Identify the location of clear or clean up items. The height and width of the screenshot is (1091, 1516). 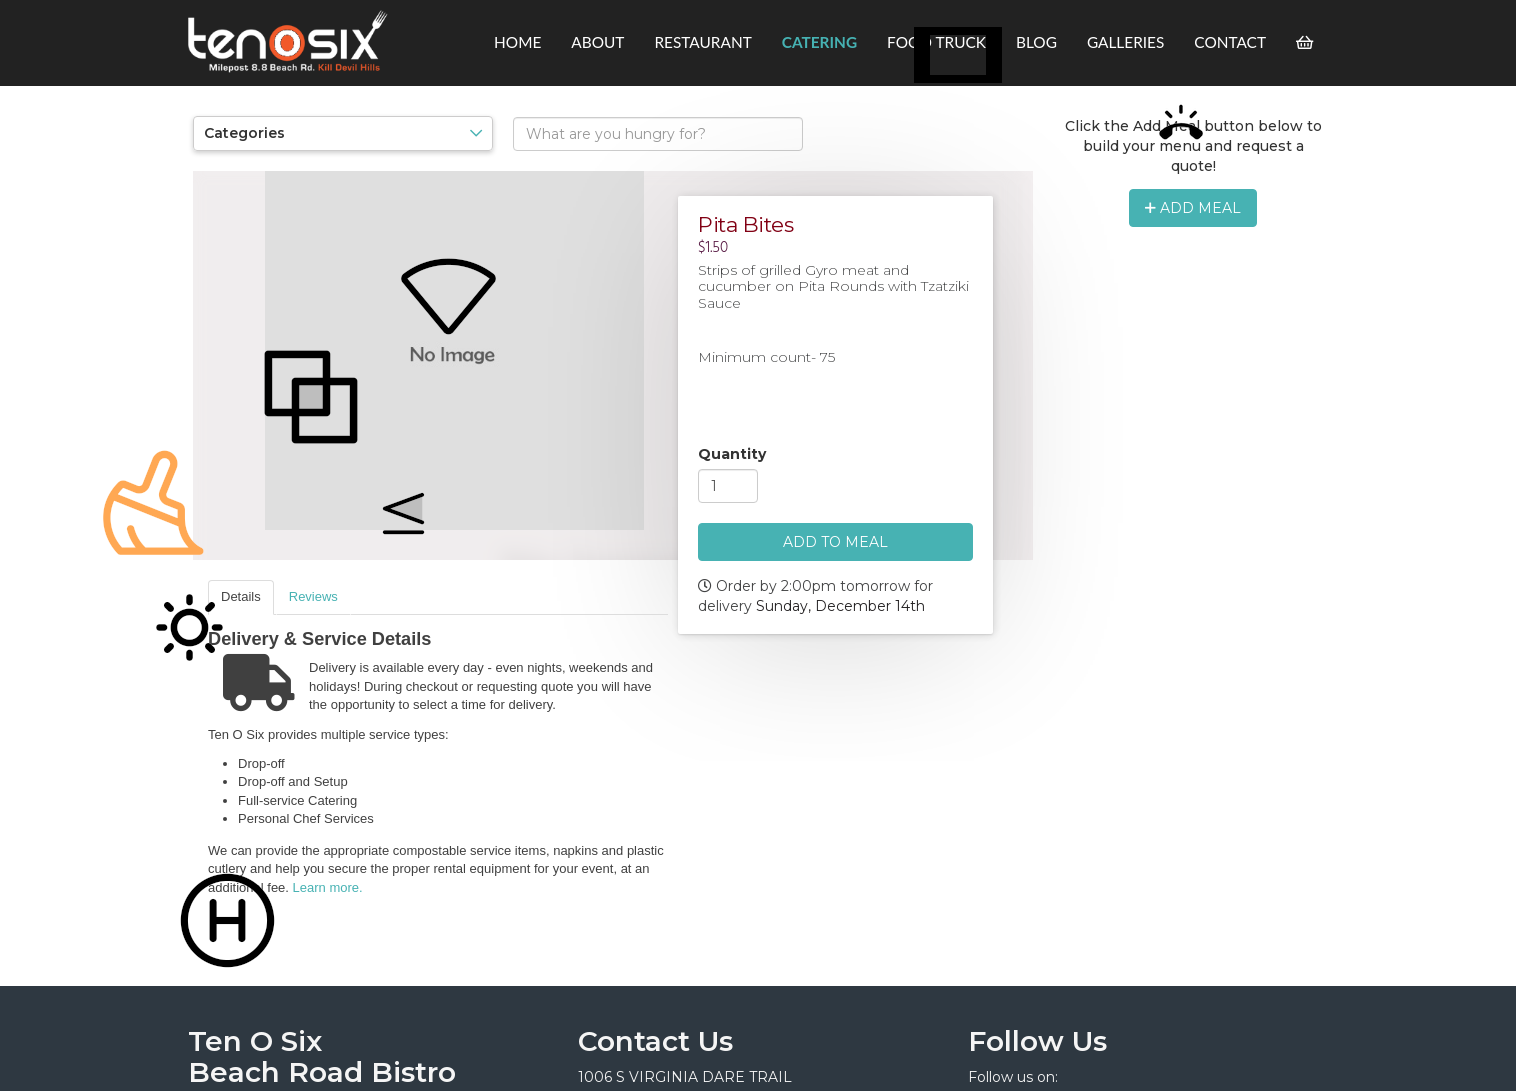
(151, 506).